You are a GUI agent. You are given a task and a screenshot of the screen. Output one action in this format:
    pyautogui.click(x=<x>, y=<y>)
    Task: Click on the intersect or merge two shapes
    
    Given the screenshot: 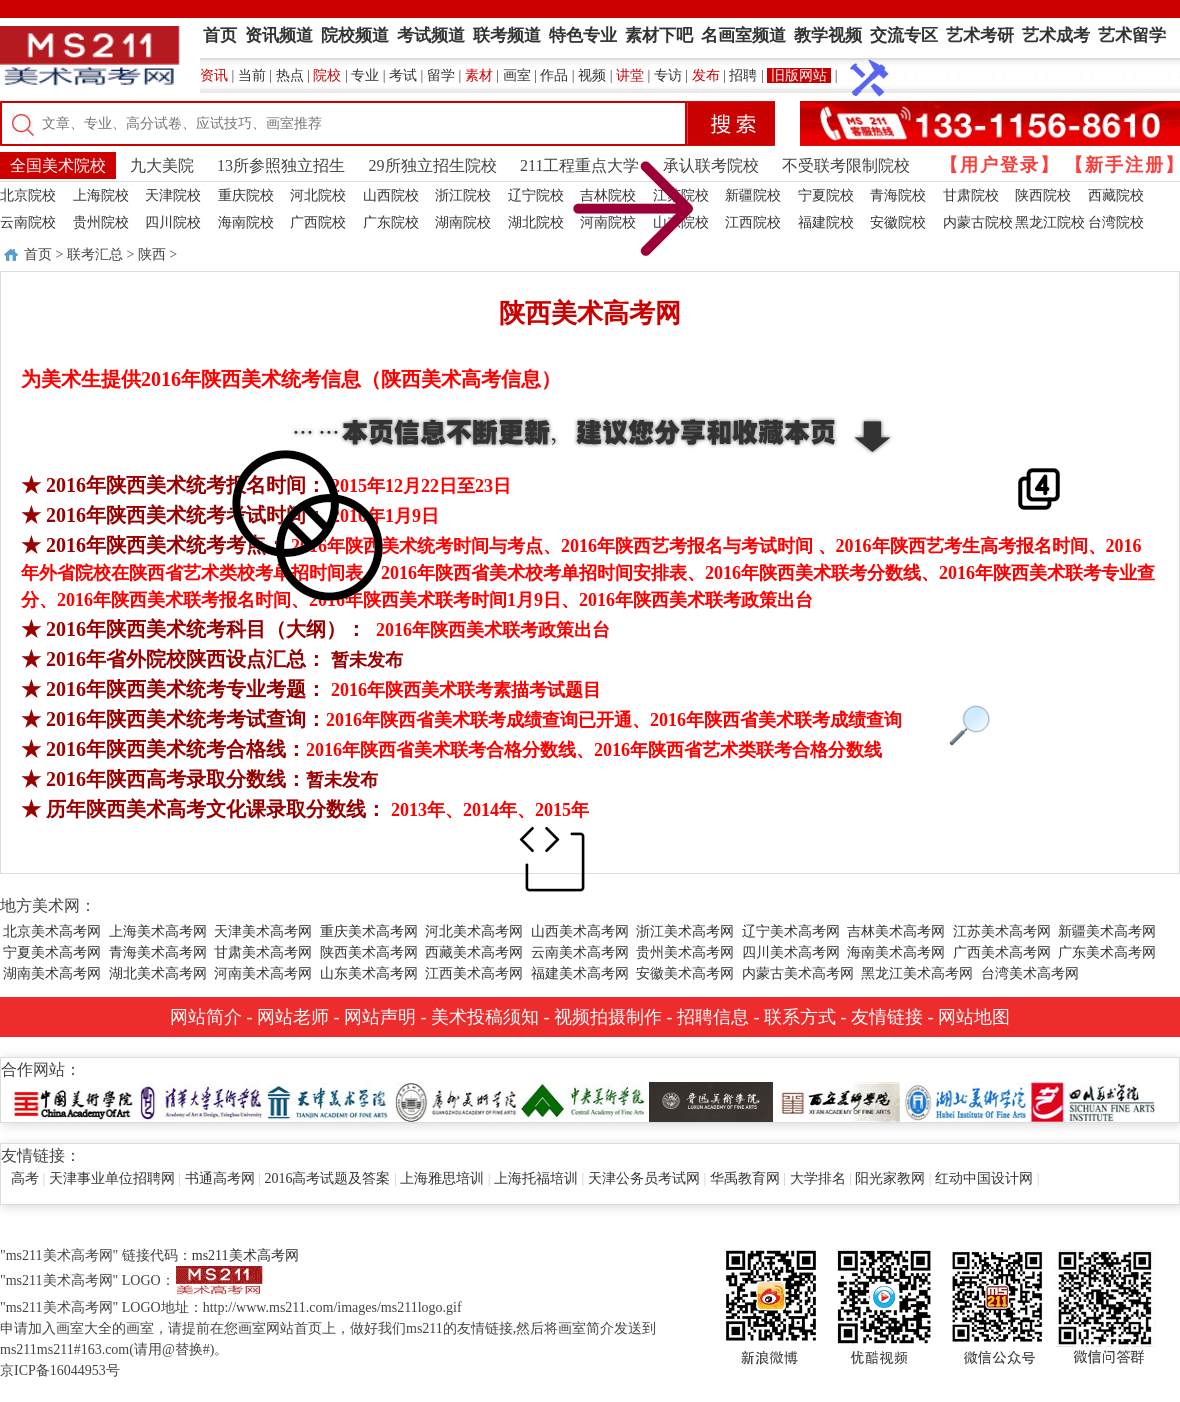 What is the action you would take?
    pyautogui.click(x=307, y=525)
    